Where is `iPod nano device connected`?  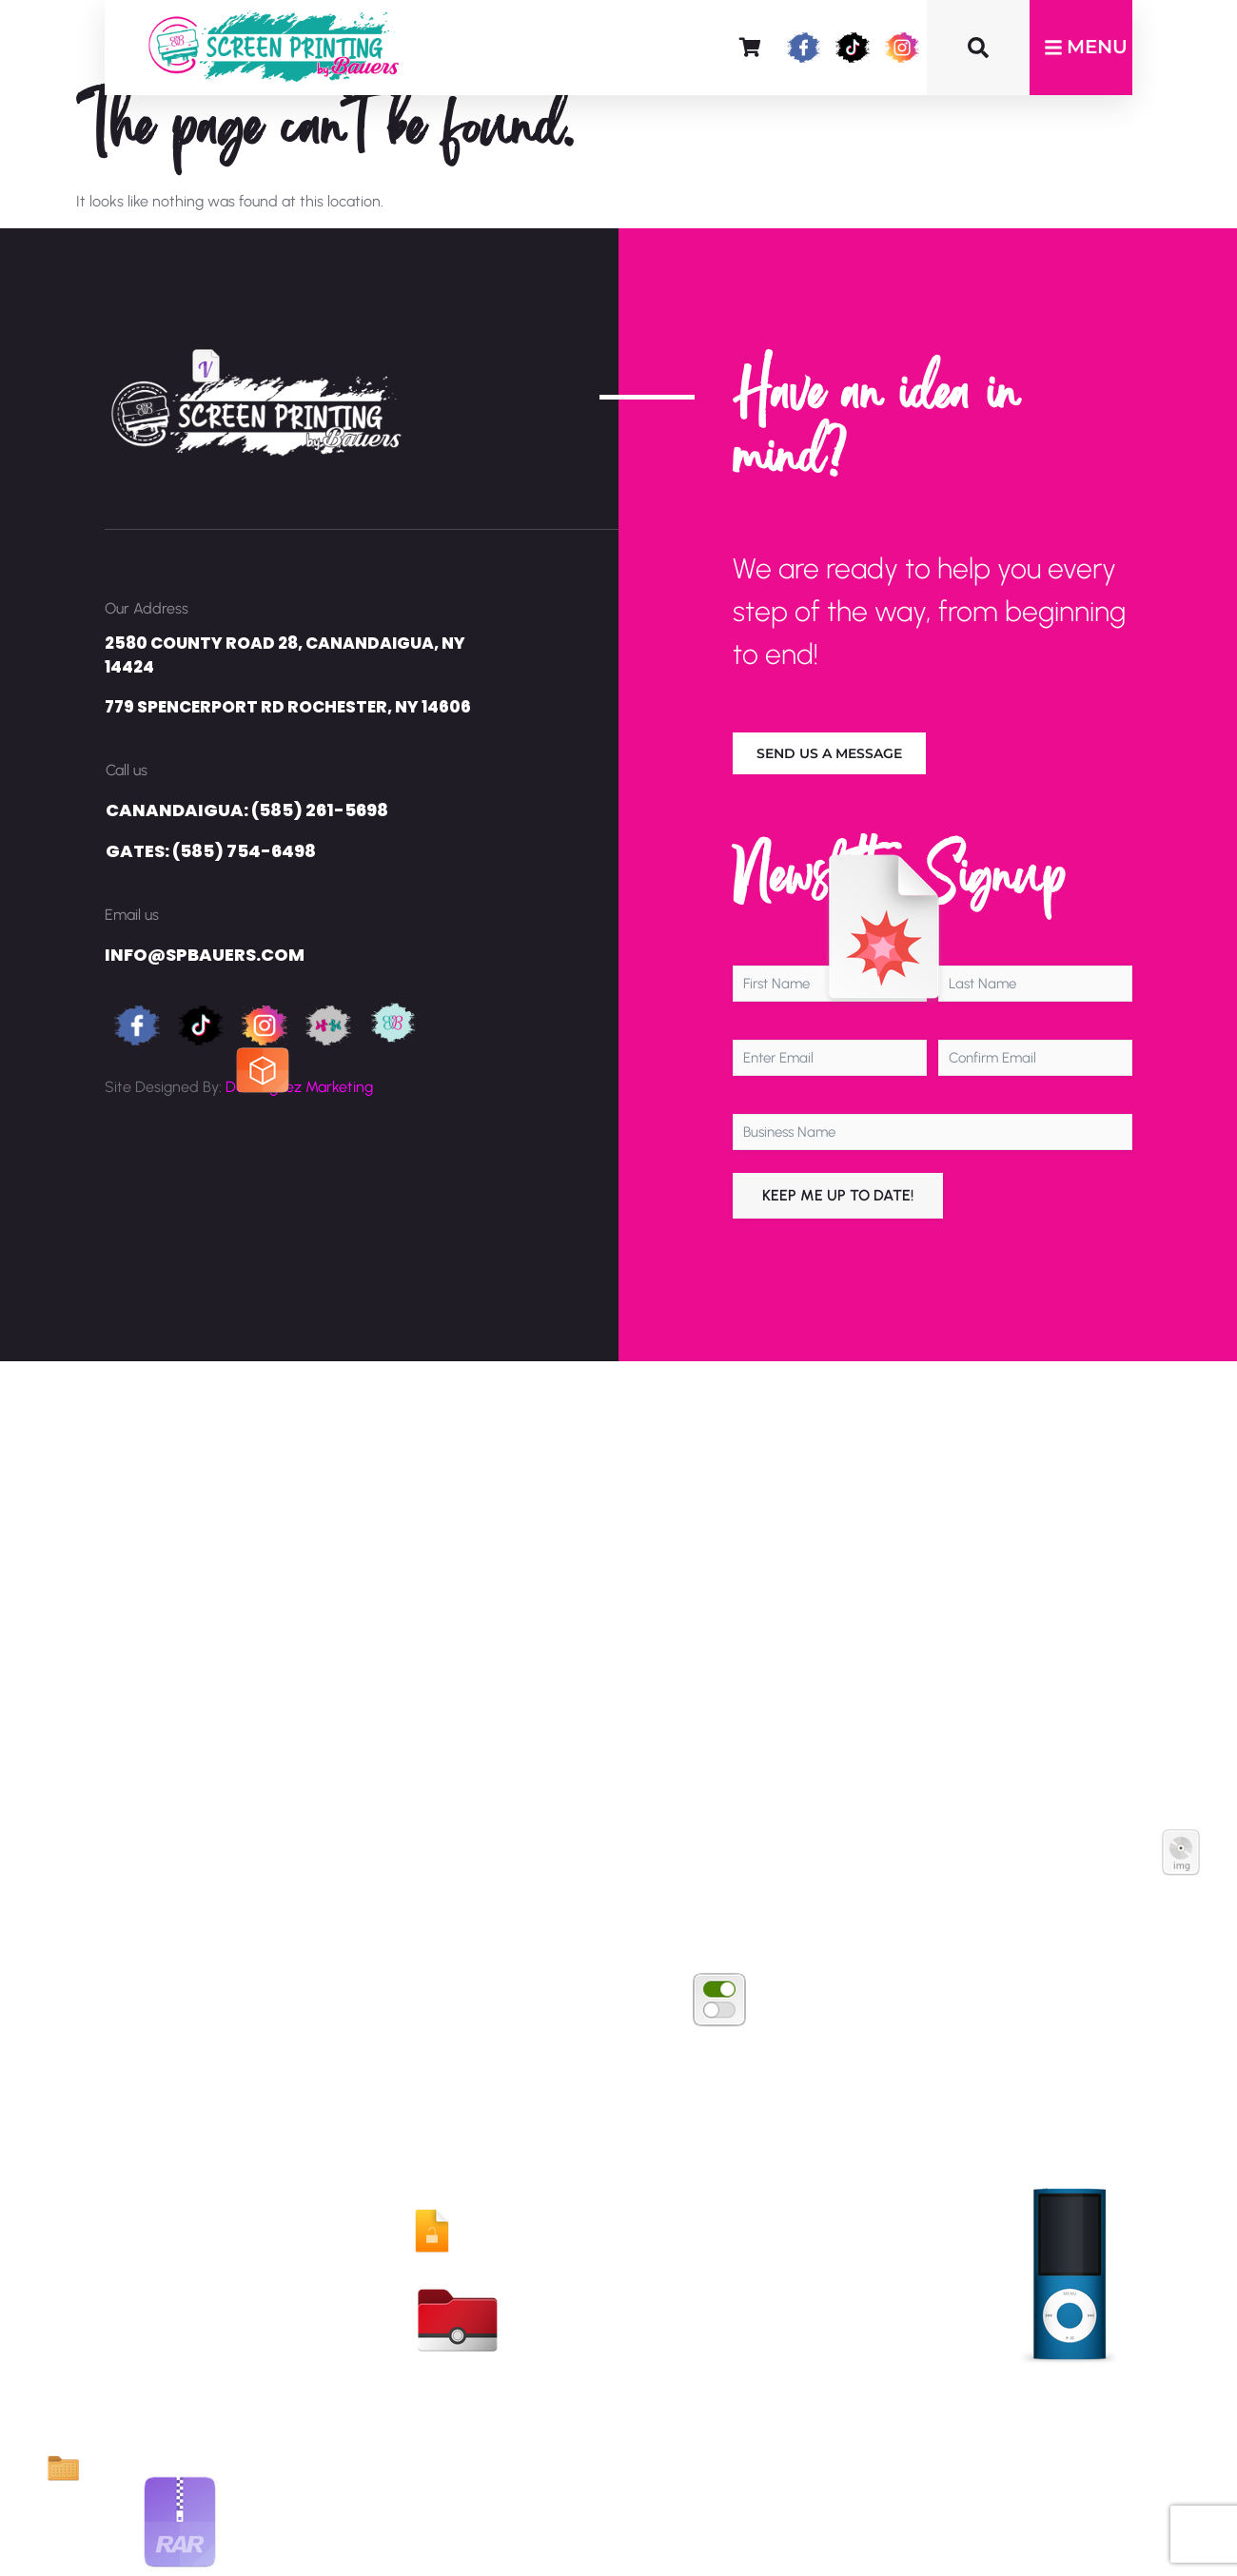 iPod nano device connected is located at coordinates (1069, 2276).